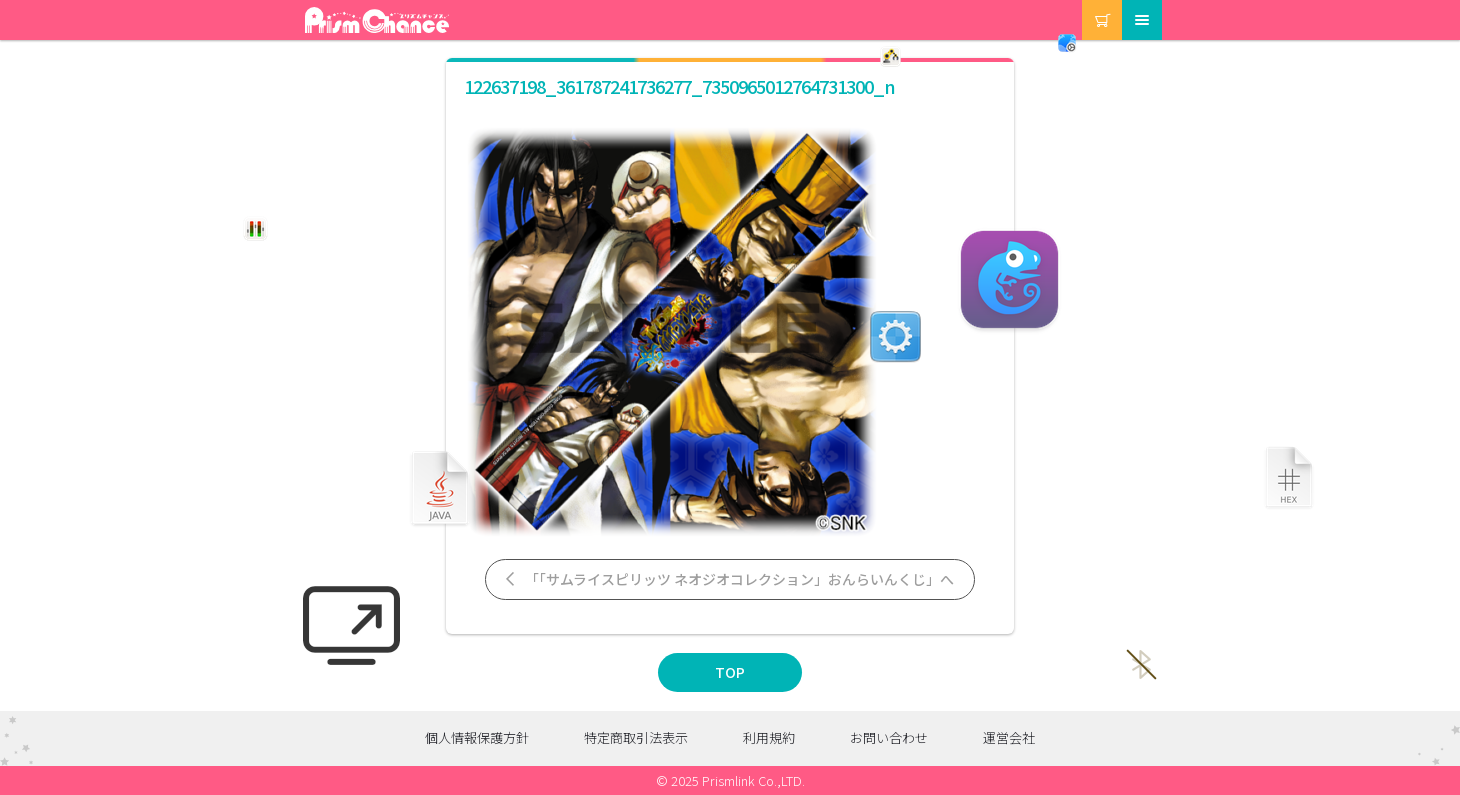  Describe the element at coordinates (255, 228) in the screenshot. I see `open mudita24 audio mixer application` at that location.